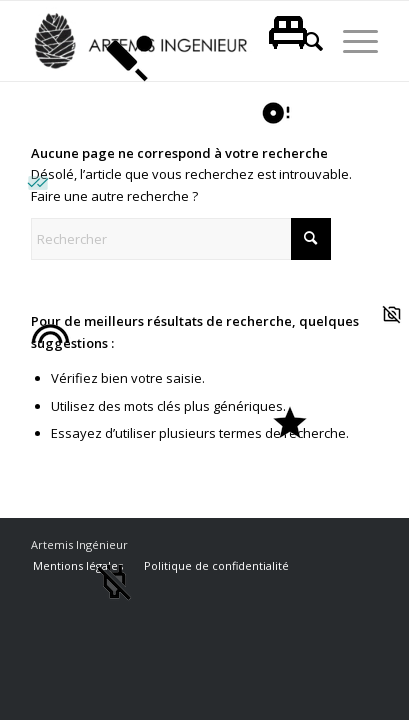  What do you see at coordinates (392, 314) in the screenshot?
I see `photography not allowed in this area` at bounding box center [392, 314].